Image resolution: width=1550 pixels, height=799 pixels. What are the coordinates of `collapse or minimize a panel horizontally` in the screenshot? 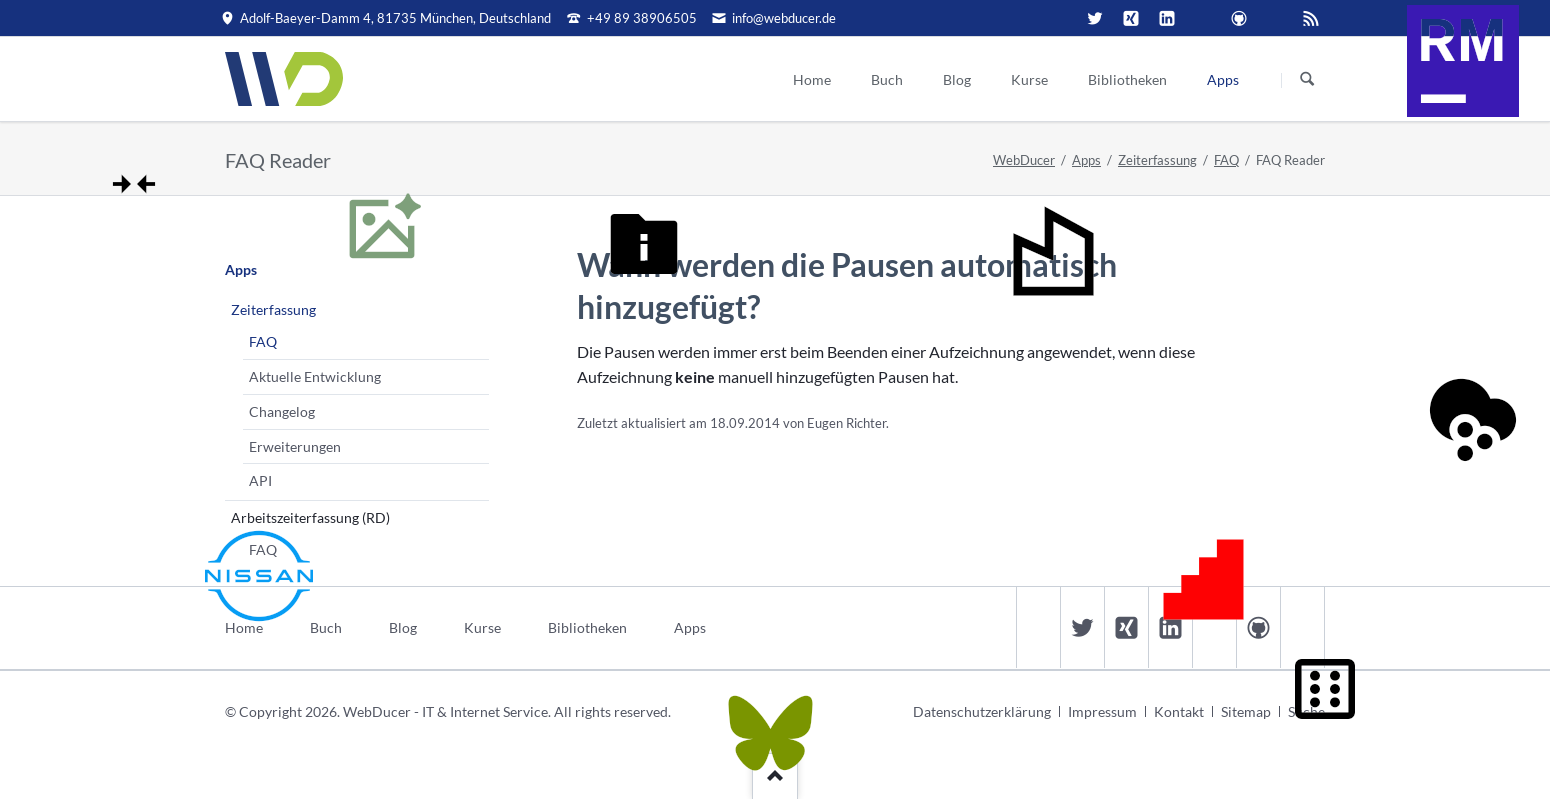 It's located at (134, 184).